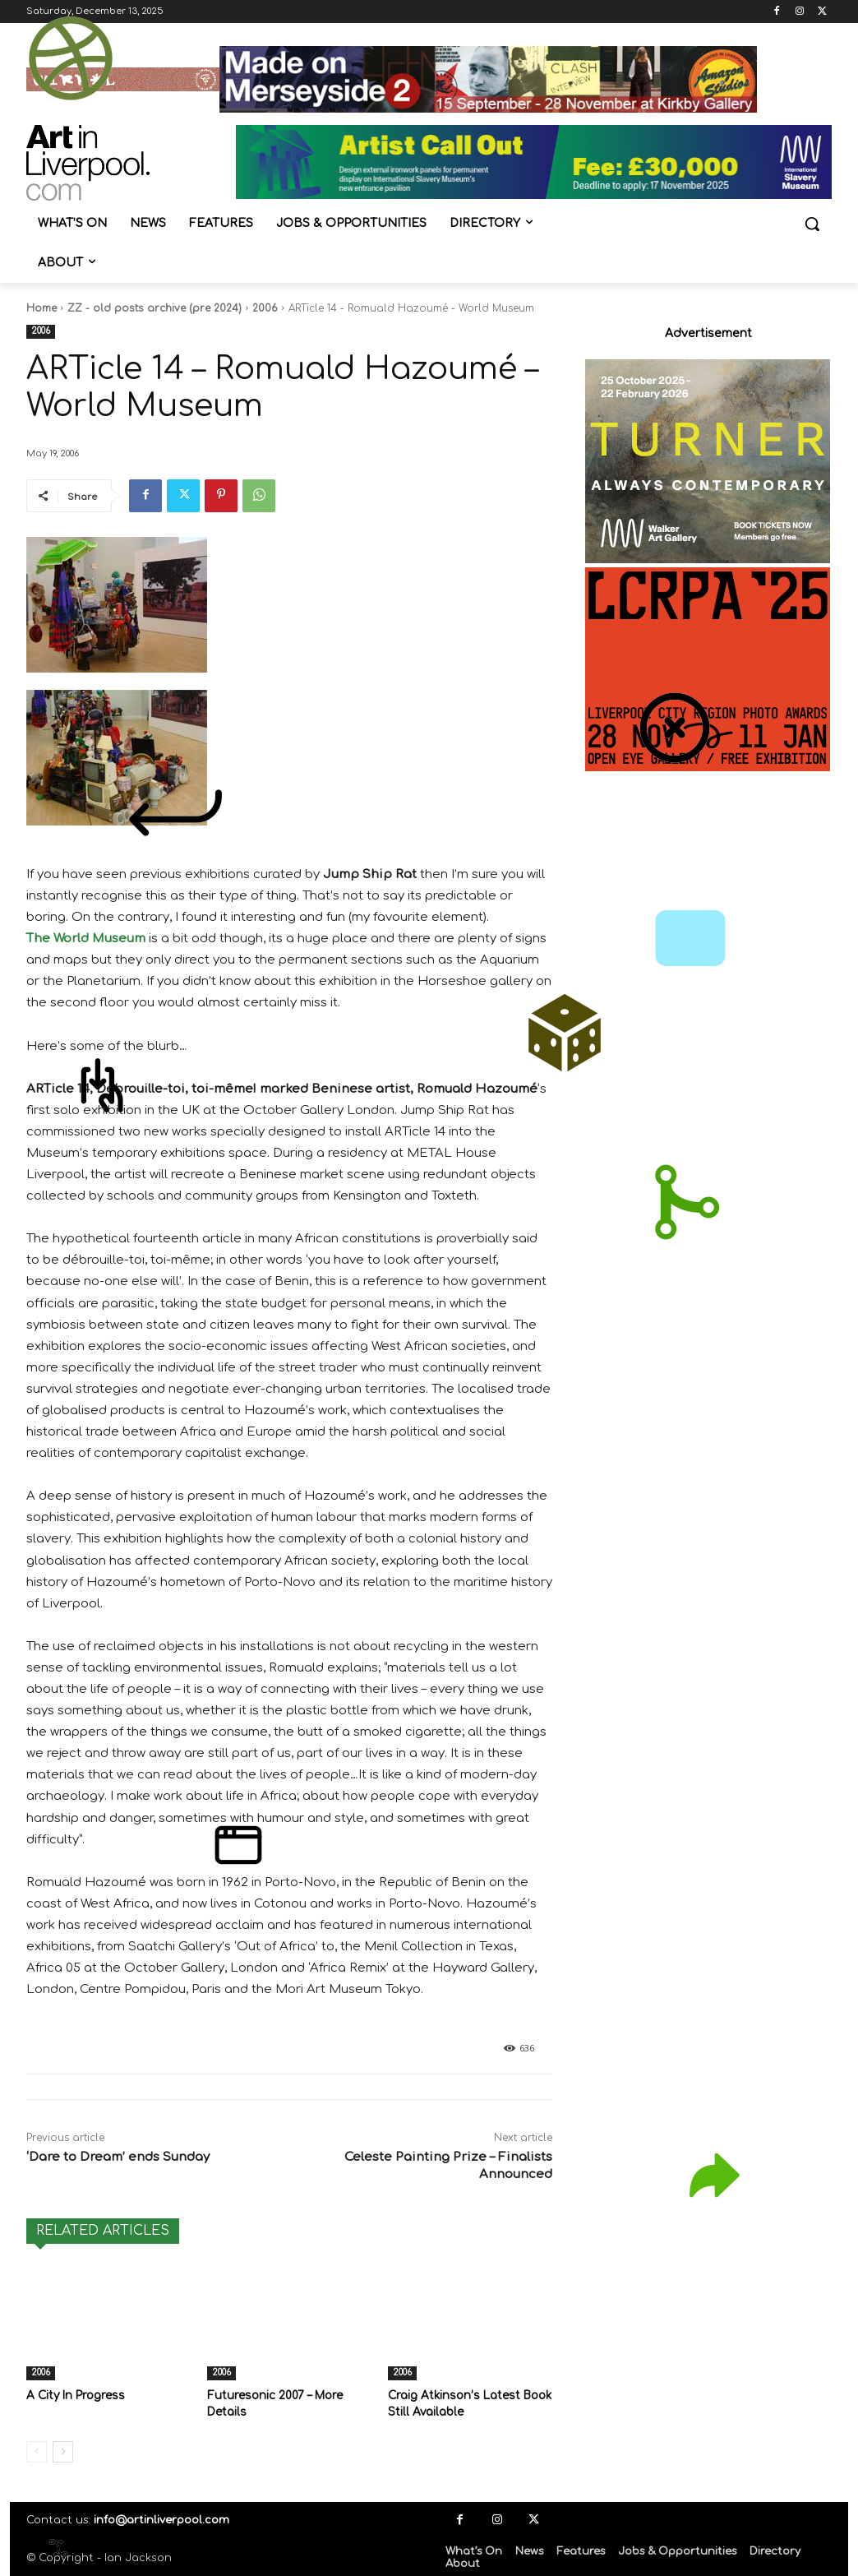  What do you see at coordinates (71, 58) in the screenshot?
I see `visit dribbble profile or portfolio` at bounding box center [71, 58].